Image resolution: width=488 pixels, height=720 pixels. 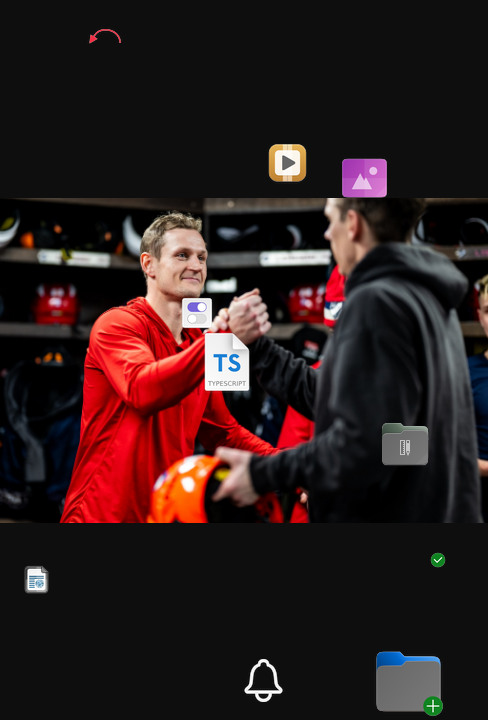 What do you see at coordinates (438, 560) in the screenshot?
I see `indicates file successfully synced with insync` at bounding box center [438, 560].